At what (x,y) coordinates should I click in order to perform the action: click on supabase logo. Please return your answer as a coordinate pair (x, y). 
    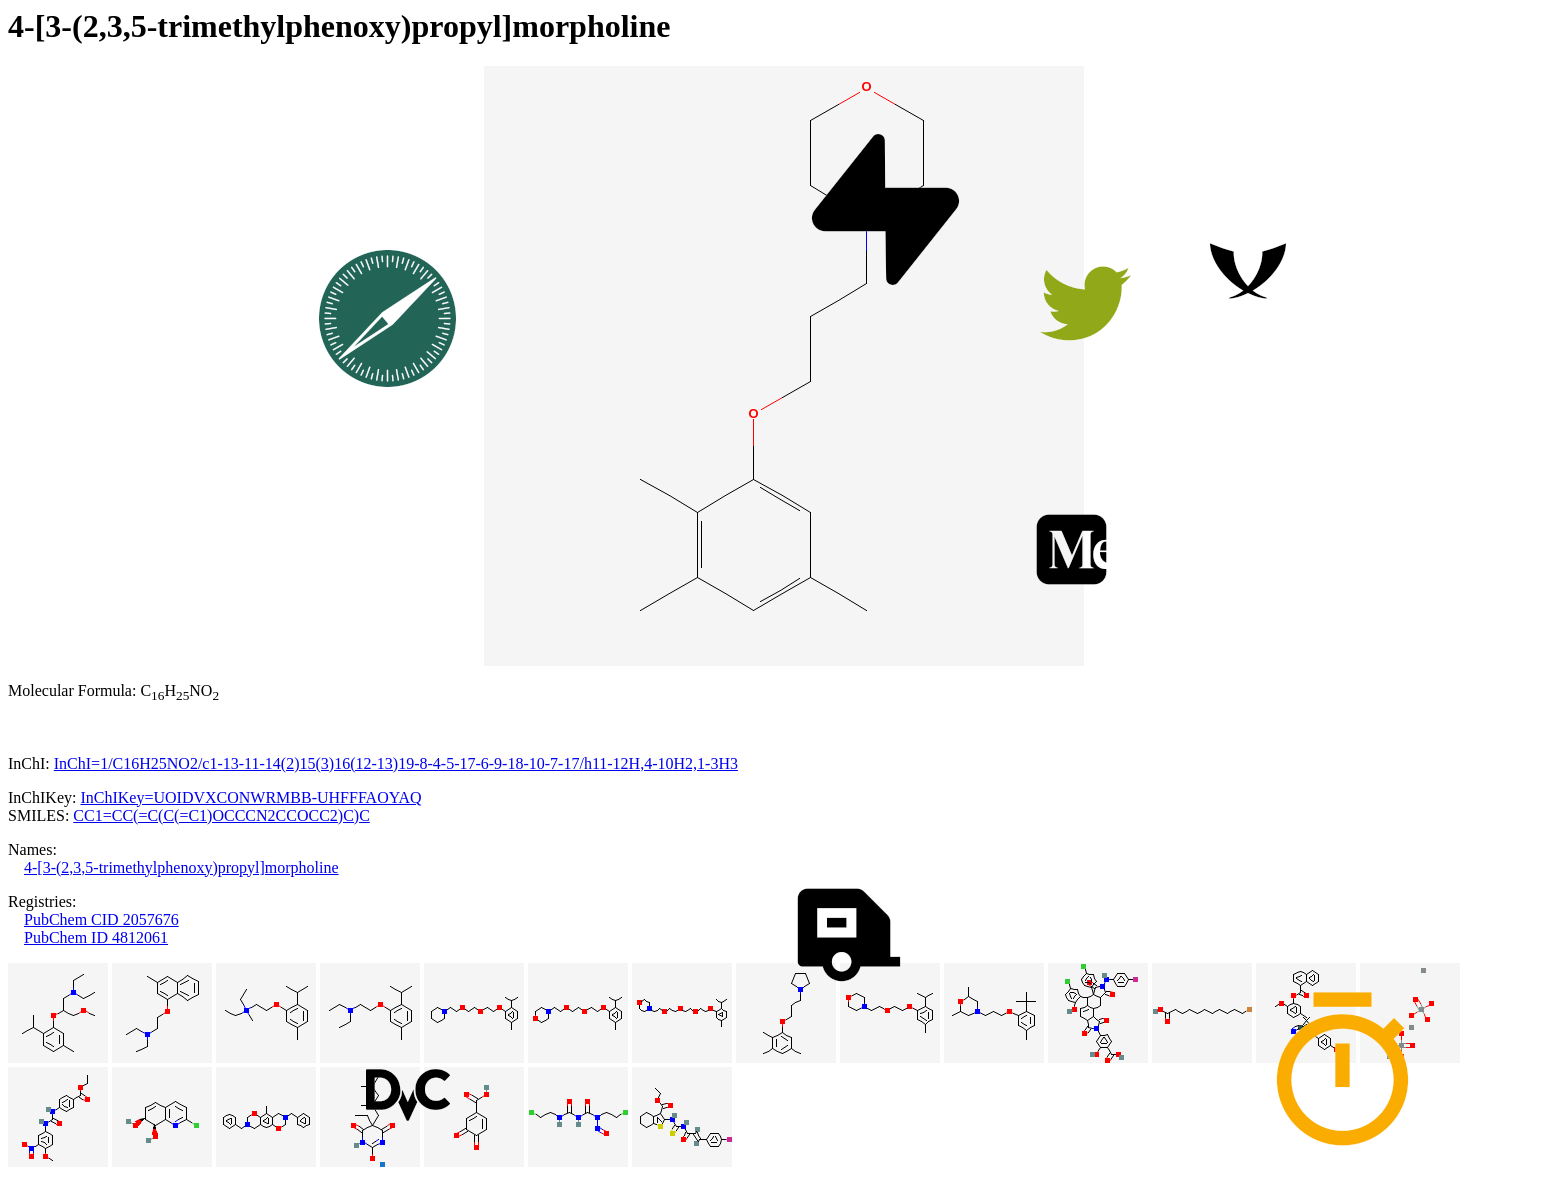
    Looking at the image, I should click on (885, 209).